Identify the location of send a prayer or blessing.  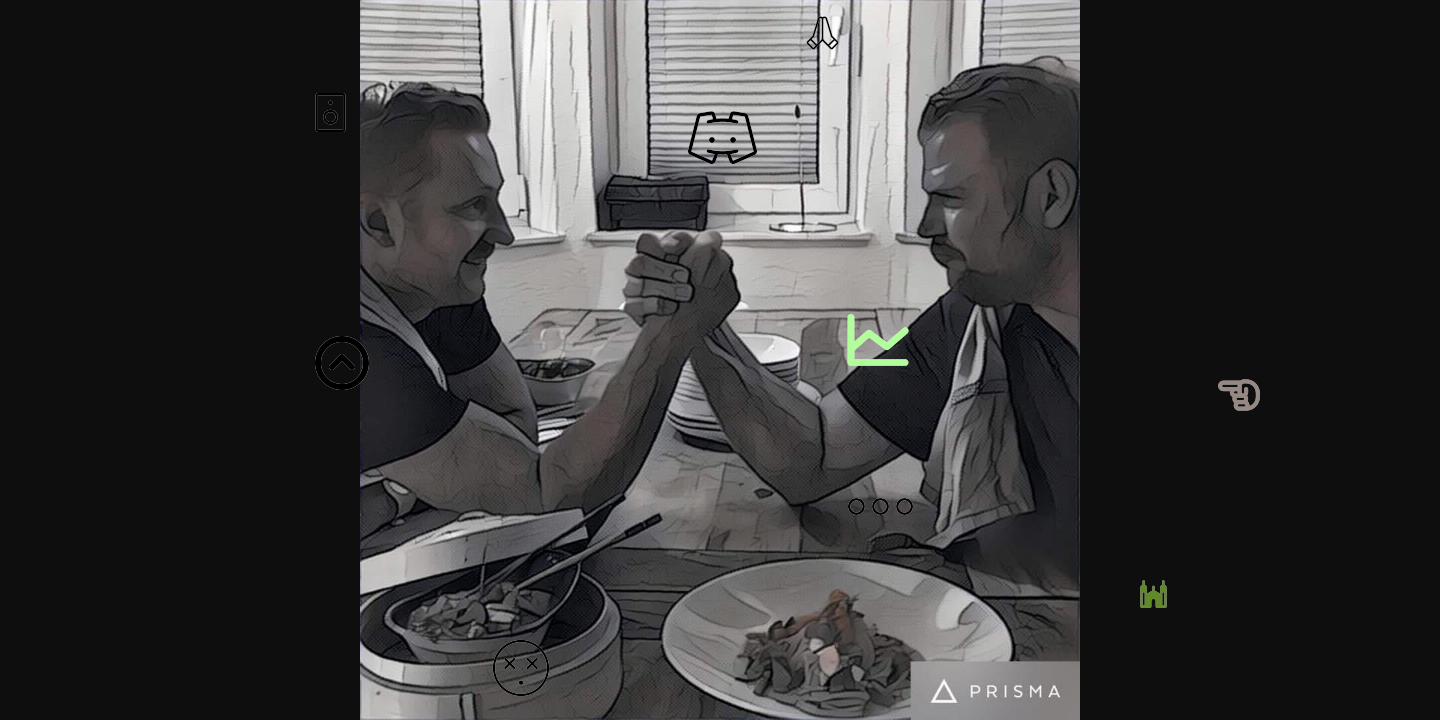
(822, 33).